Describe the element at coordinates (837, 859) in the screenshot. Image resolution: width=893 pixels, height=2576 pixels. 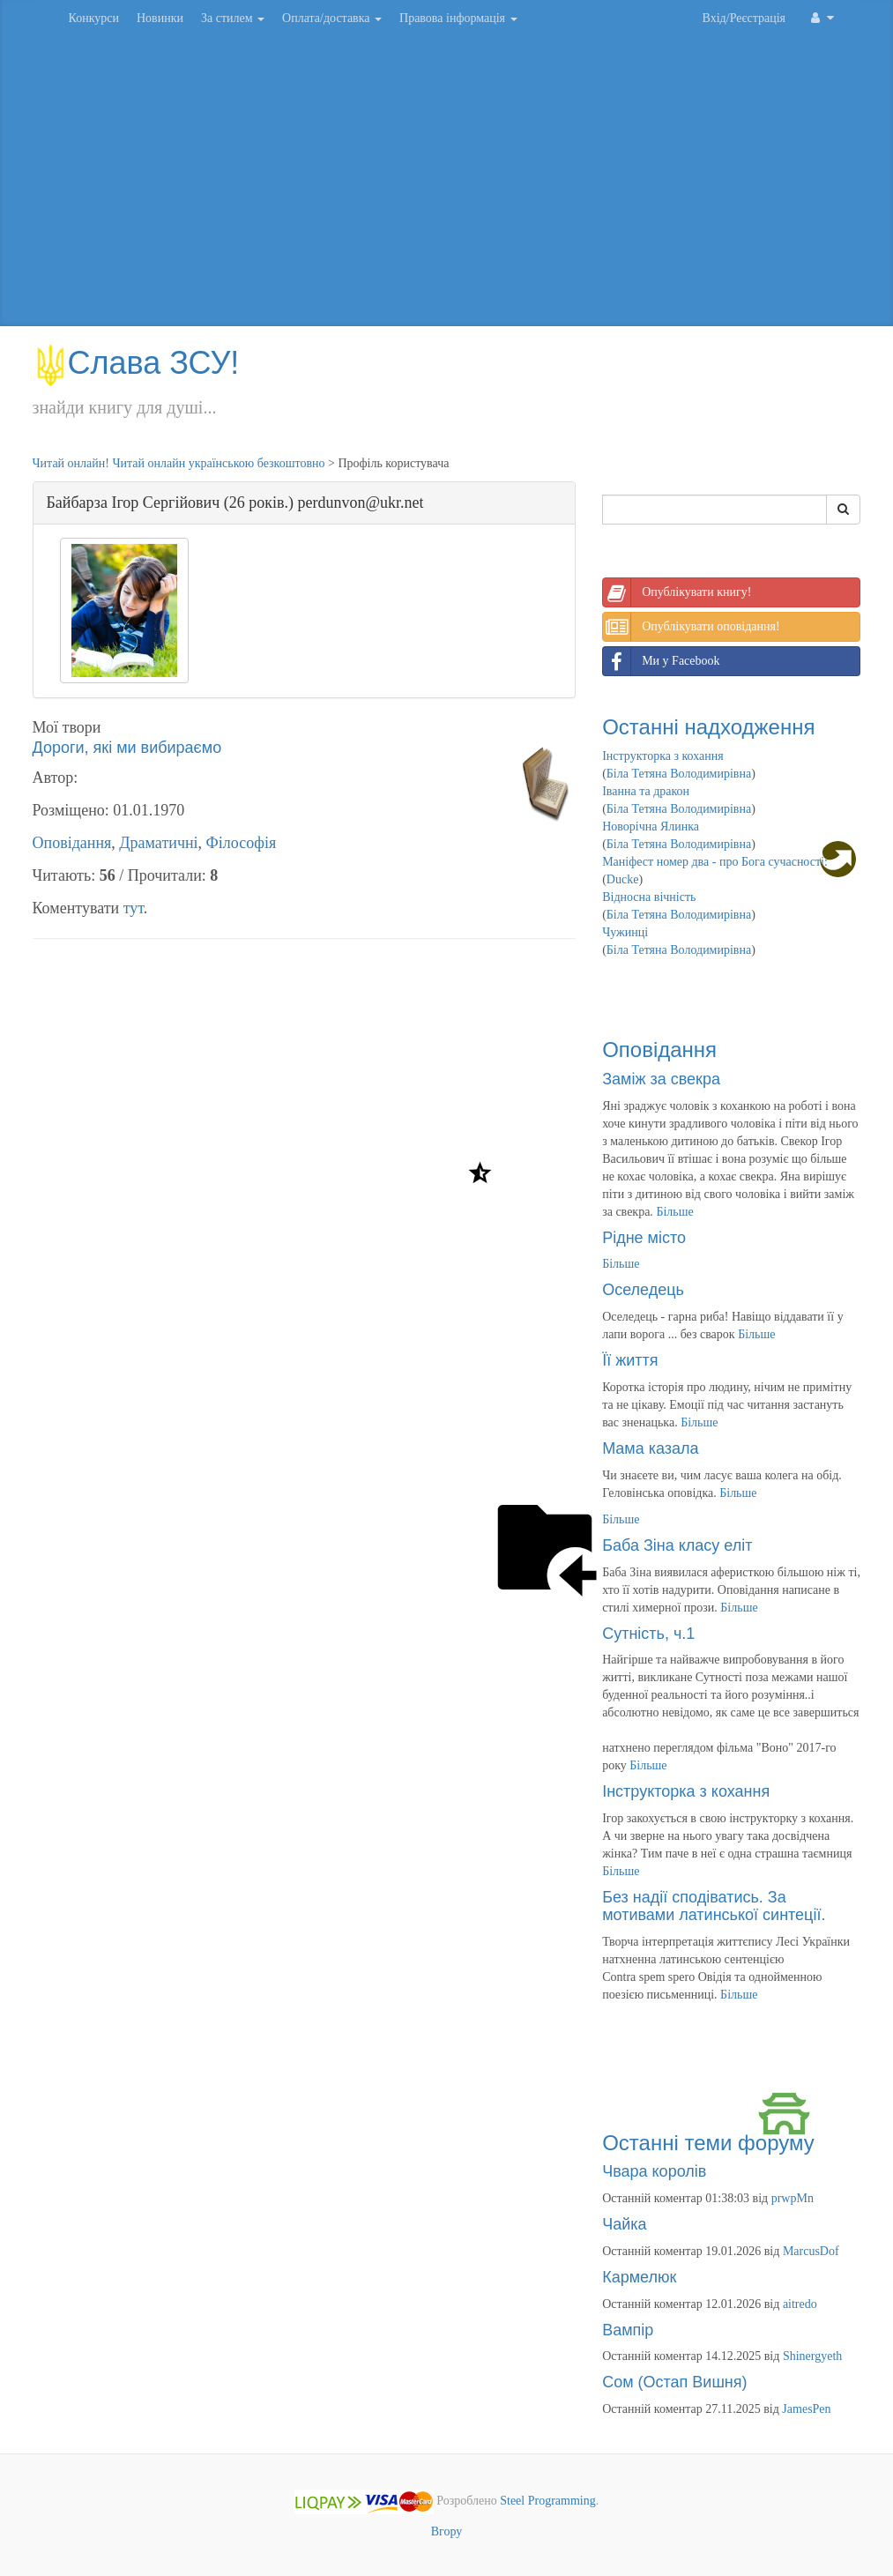
I see `visit portableapps.com website` at that location.